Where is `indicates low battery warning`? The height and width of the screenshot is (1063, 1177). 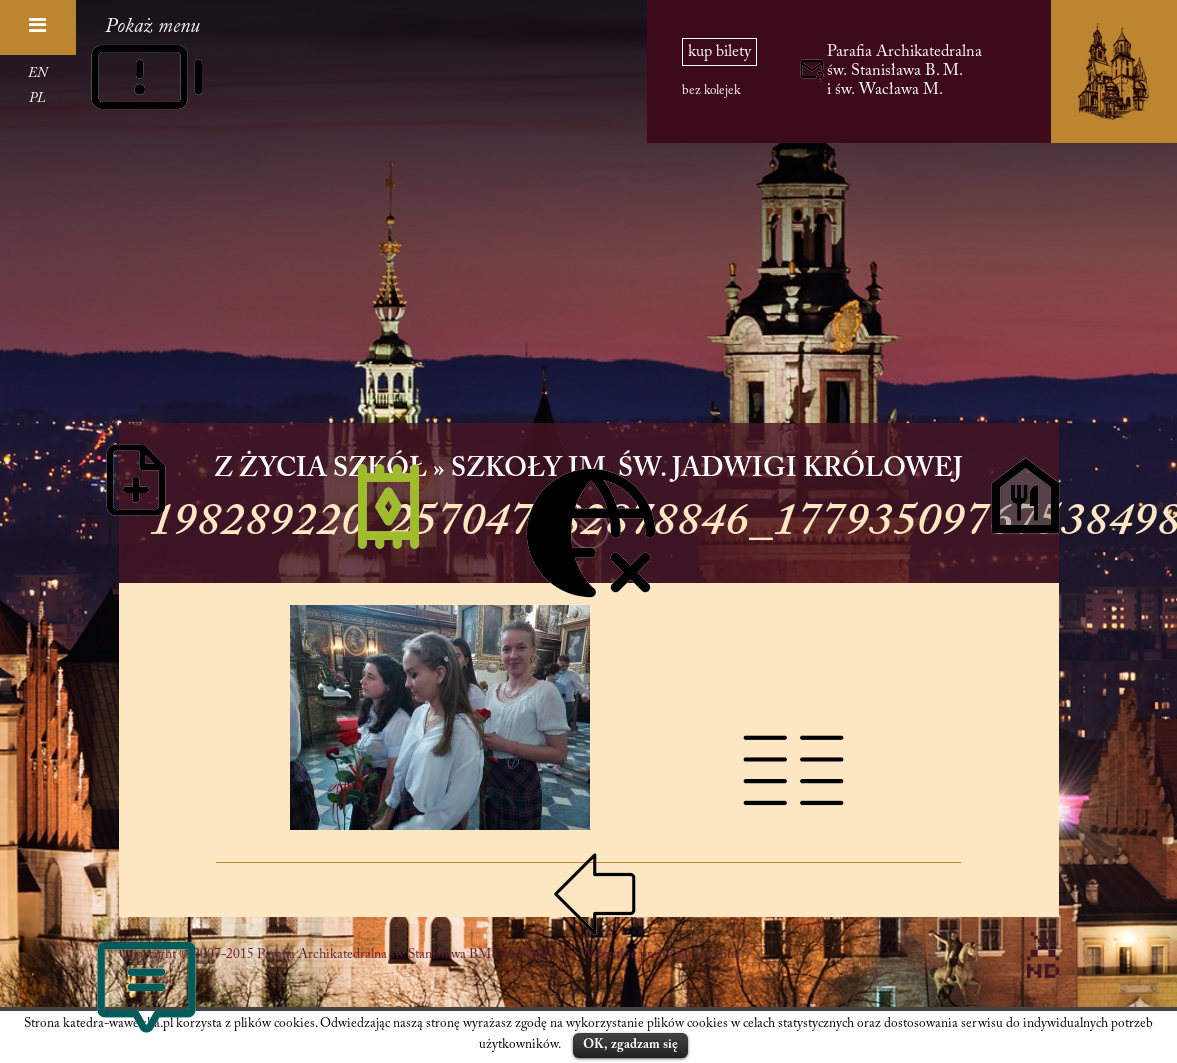
indicates low battery warning is located at coordinates (145, 77).